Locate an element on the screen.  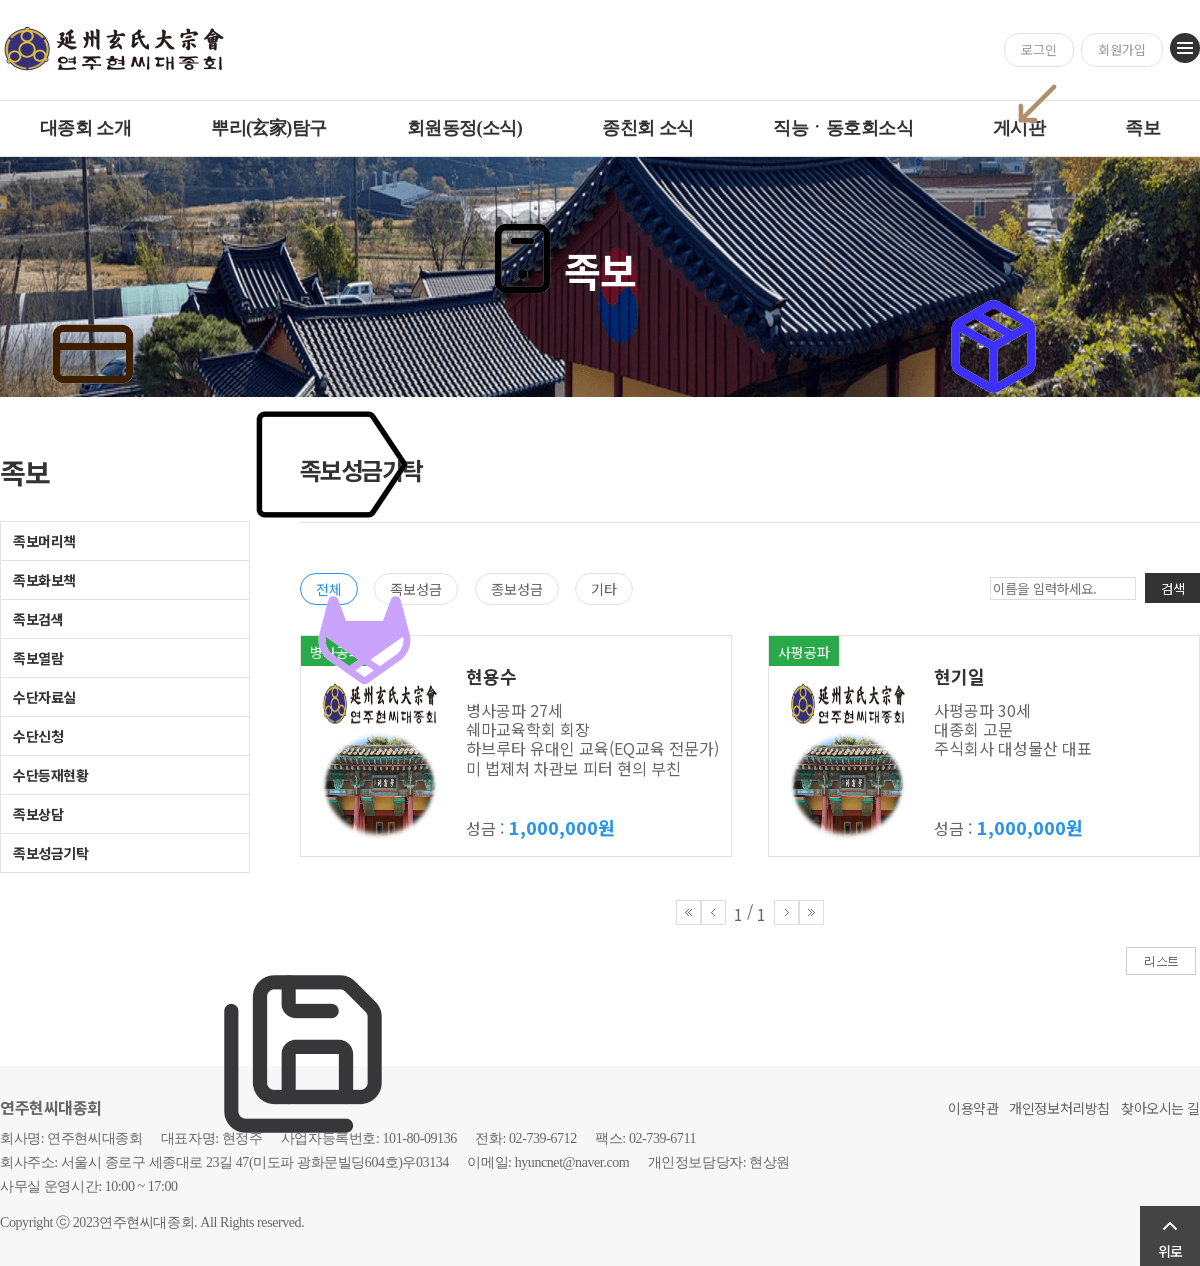
add a tag or label to an item is located at coordinates (326, 464).